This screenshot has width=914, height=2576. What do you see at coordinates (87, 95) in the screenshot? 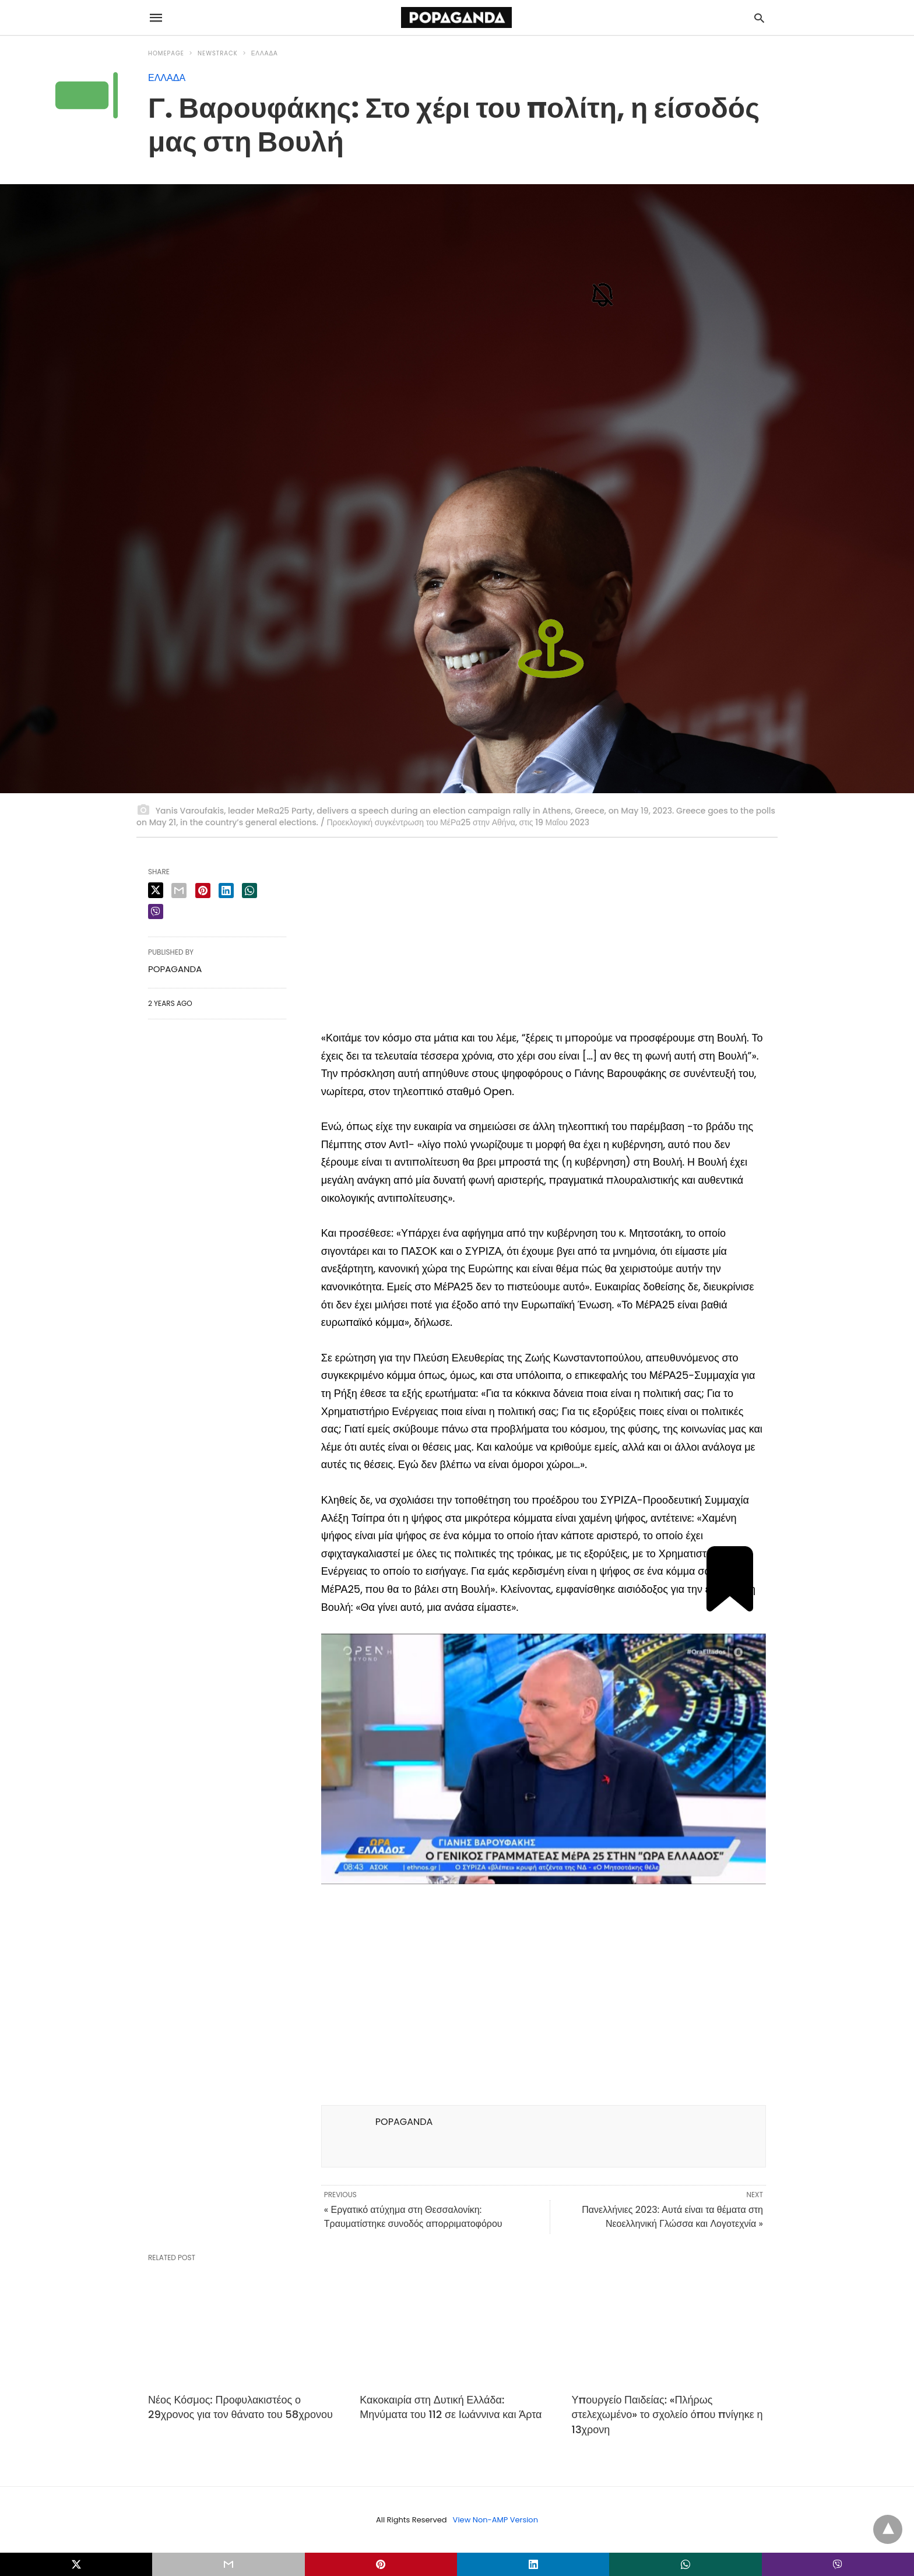
I see `align content to the right` at bounding box center [87, 95].